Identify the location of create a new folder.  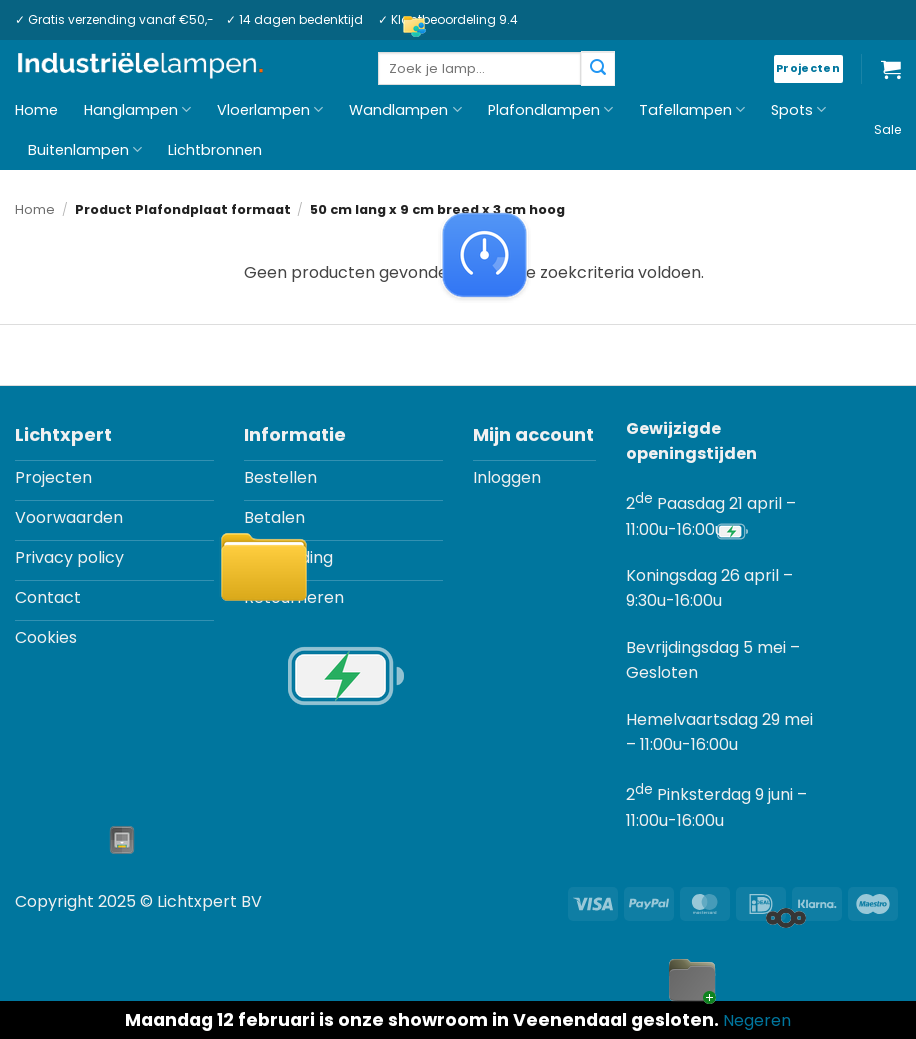
(692, 980).